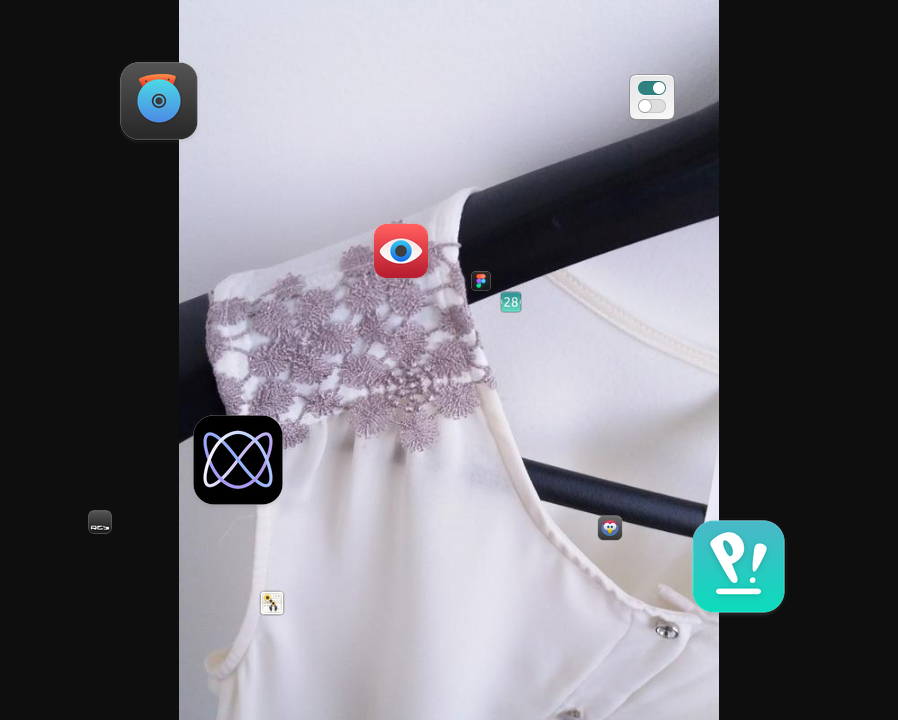 This screenshot has height=720, width=898. I want to click on open aegisub subtitle editor, so click(401, 251).